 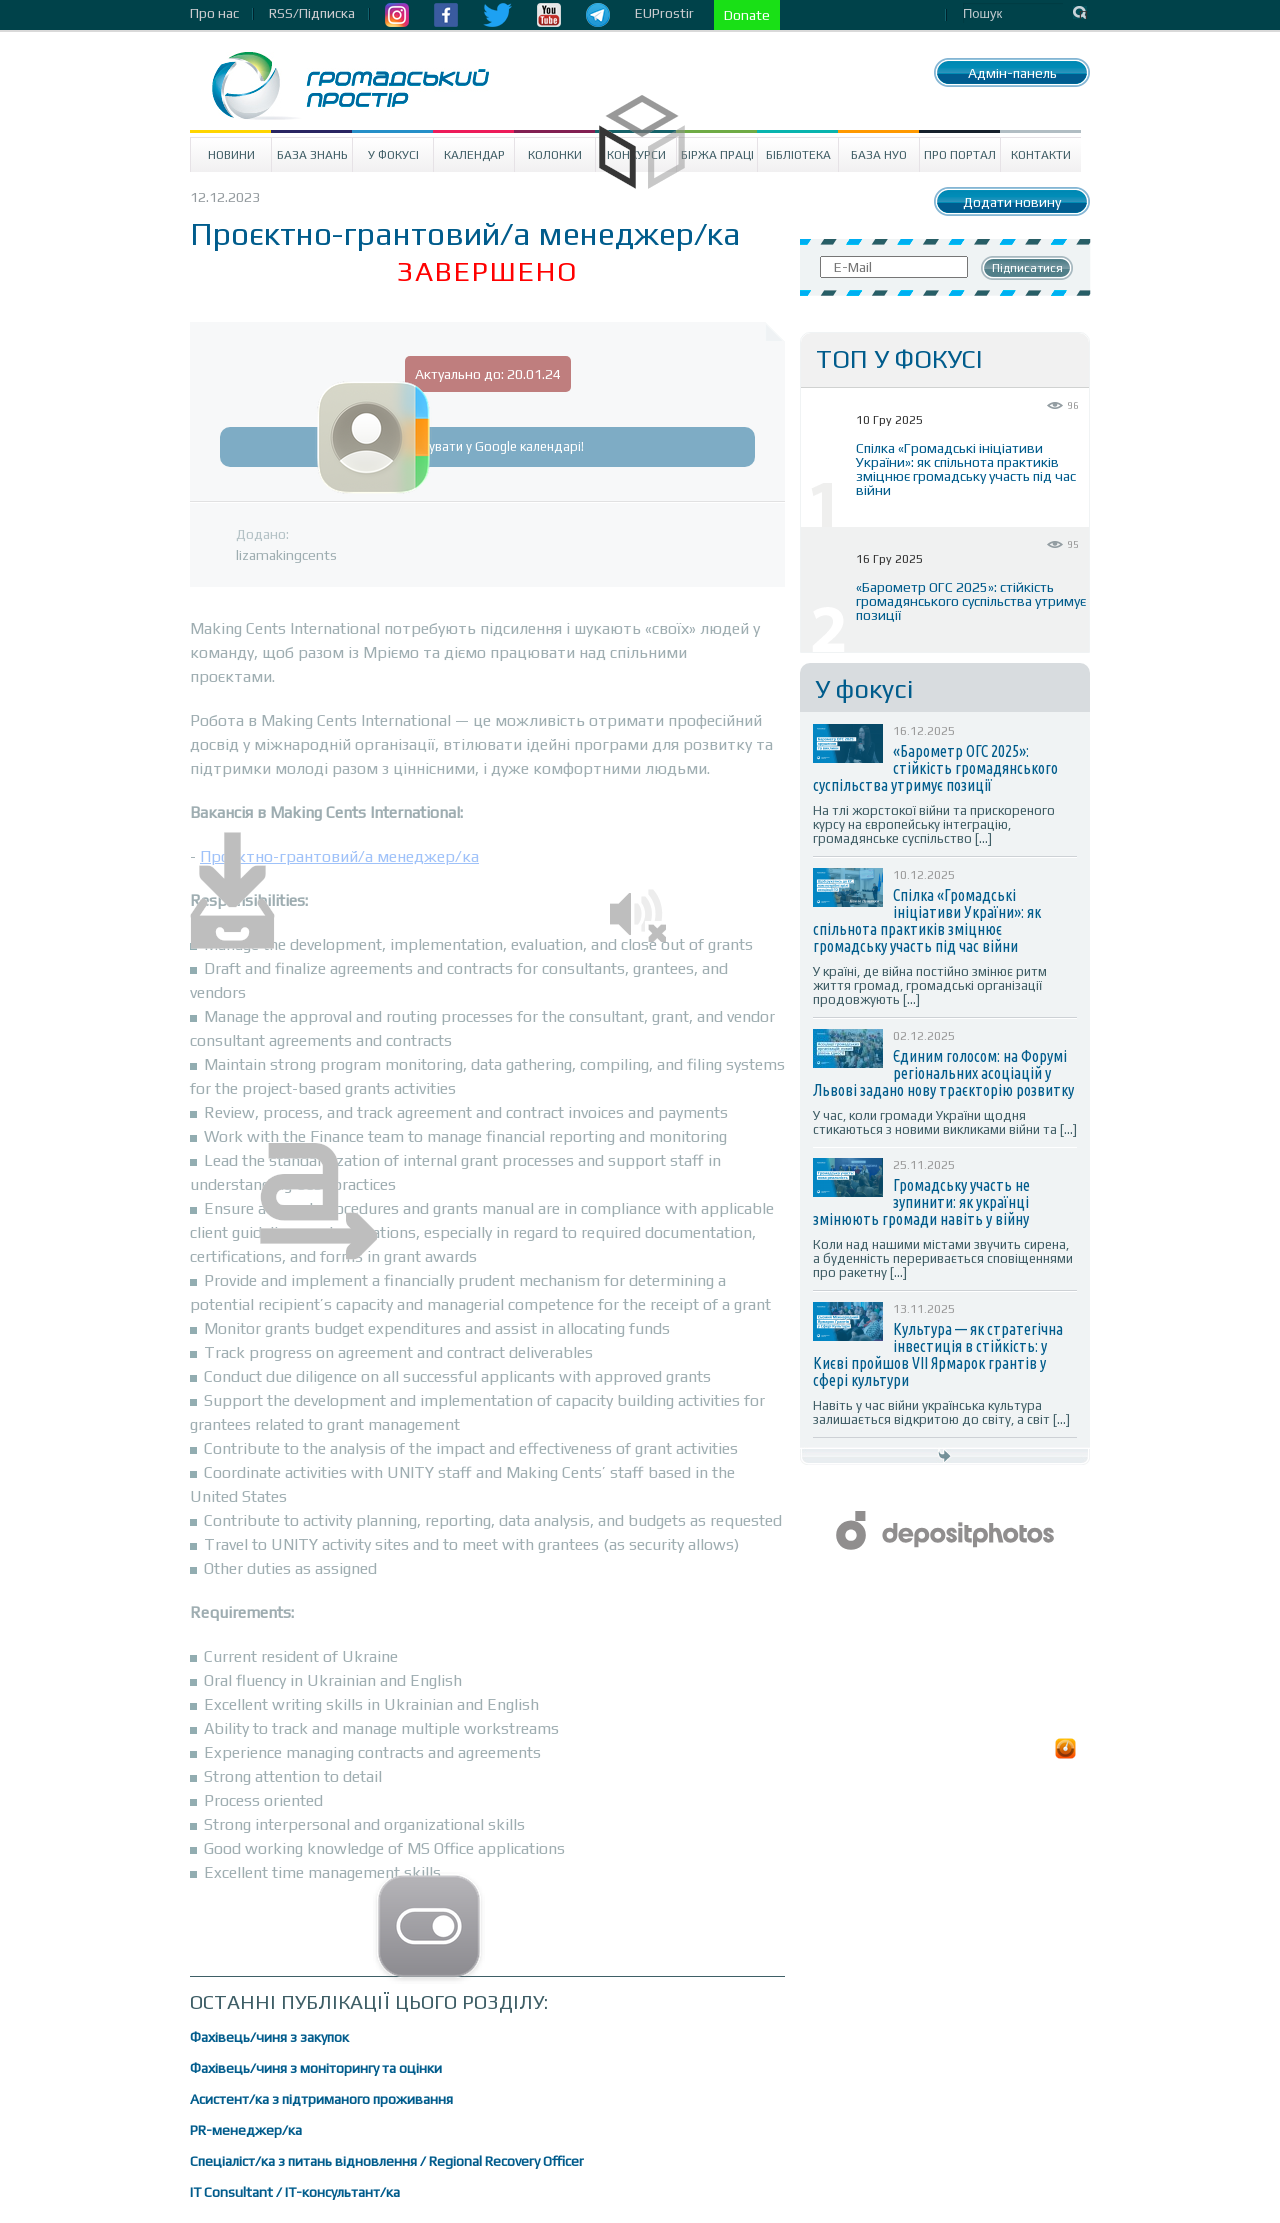 I want to click on indicates audio is currently muted, so click(x=638, y=914).